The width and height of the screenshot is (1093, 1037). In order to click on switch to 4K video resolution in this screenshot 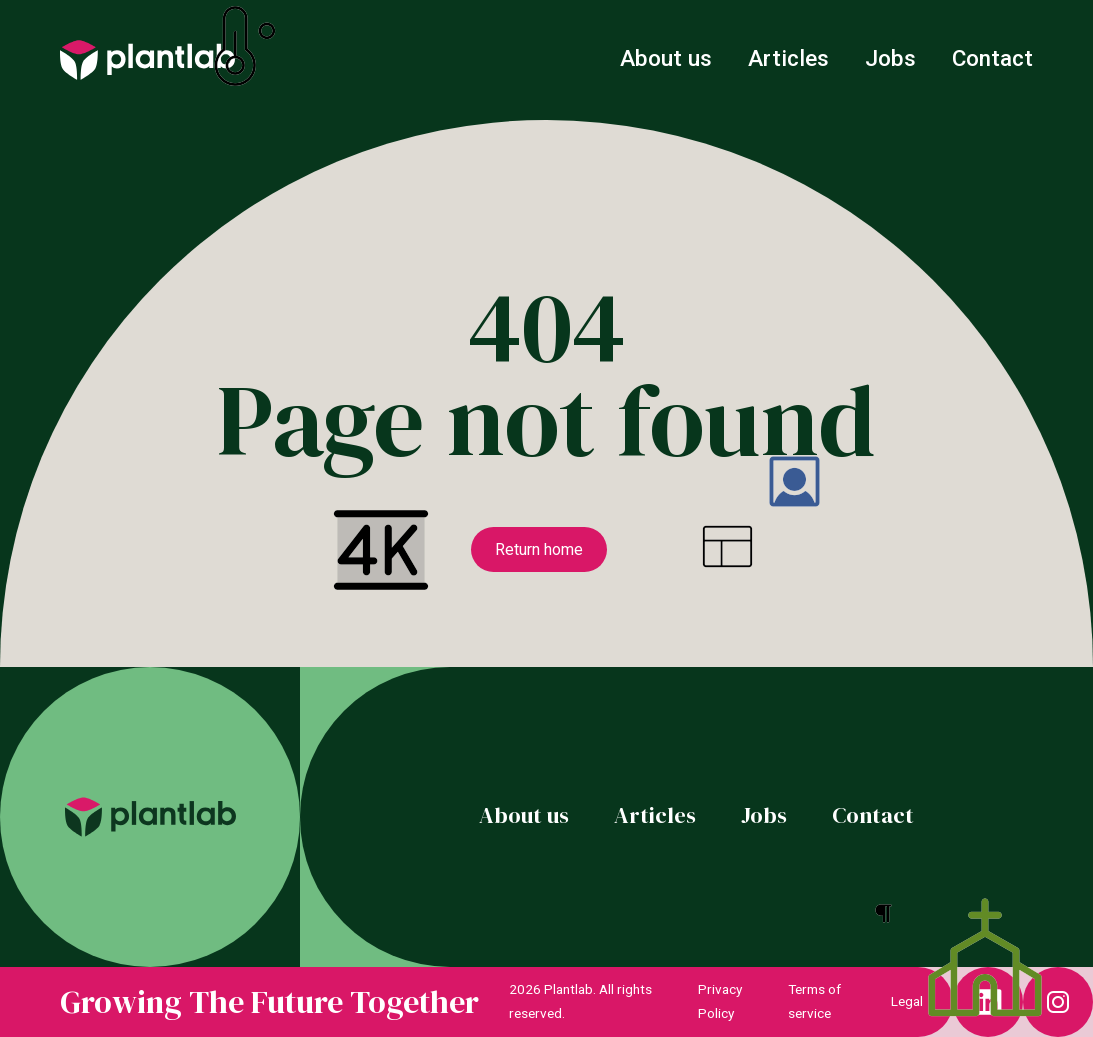, I will do `click(381, 550)`.